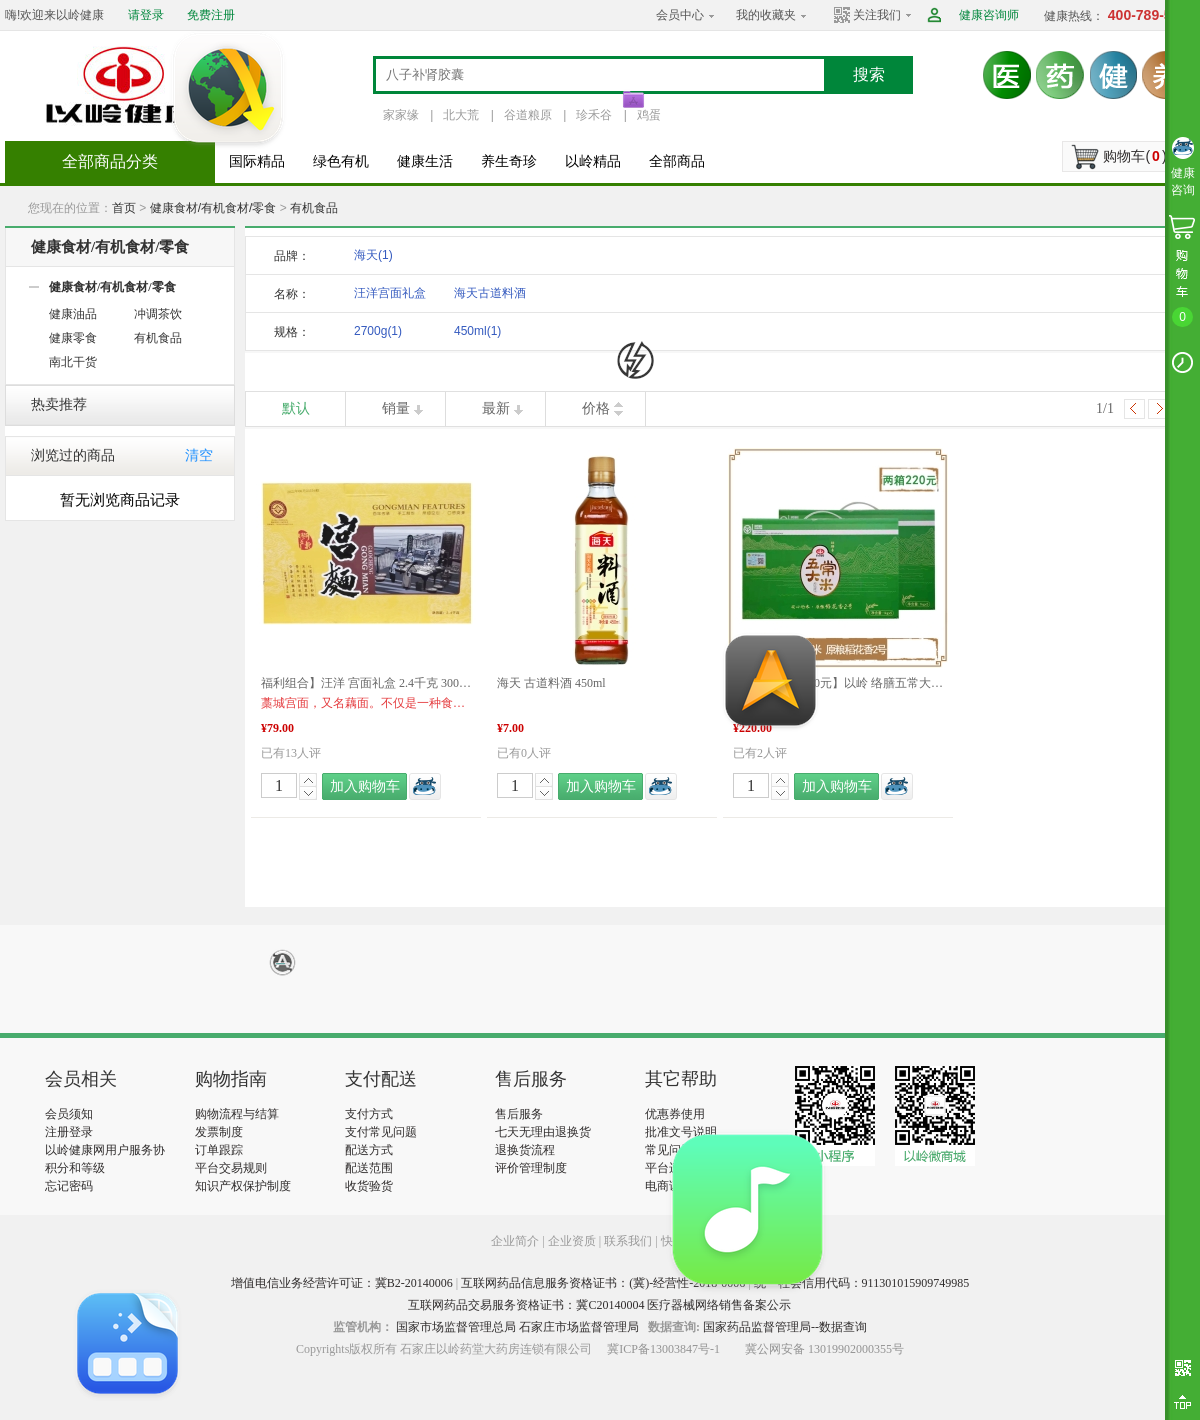 This screenshot has height=1420, width=1200. What do you see at coordinates (747, 1209) in the screenshot?
I see `open juk music player app` at bounding box center [747, 1209].